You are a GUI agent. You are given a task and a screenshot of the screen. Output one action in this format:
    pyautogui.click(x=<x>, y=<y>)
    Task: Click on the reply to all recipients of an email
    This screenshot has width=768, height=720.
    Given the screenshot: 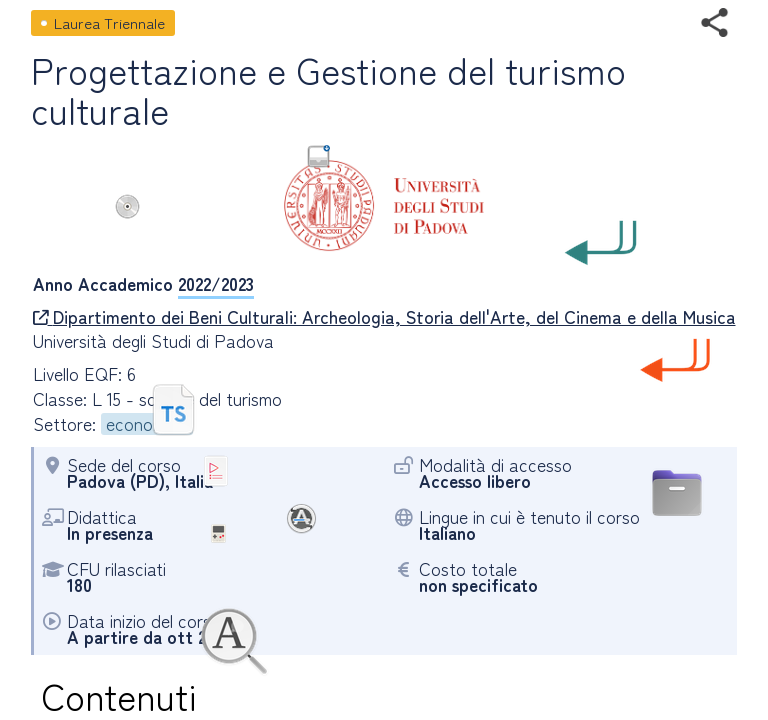 What is the action you would take?
    pyautogui.click(x=599, y=242)
    